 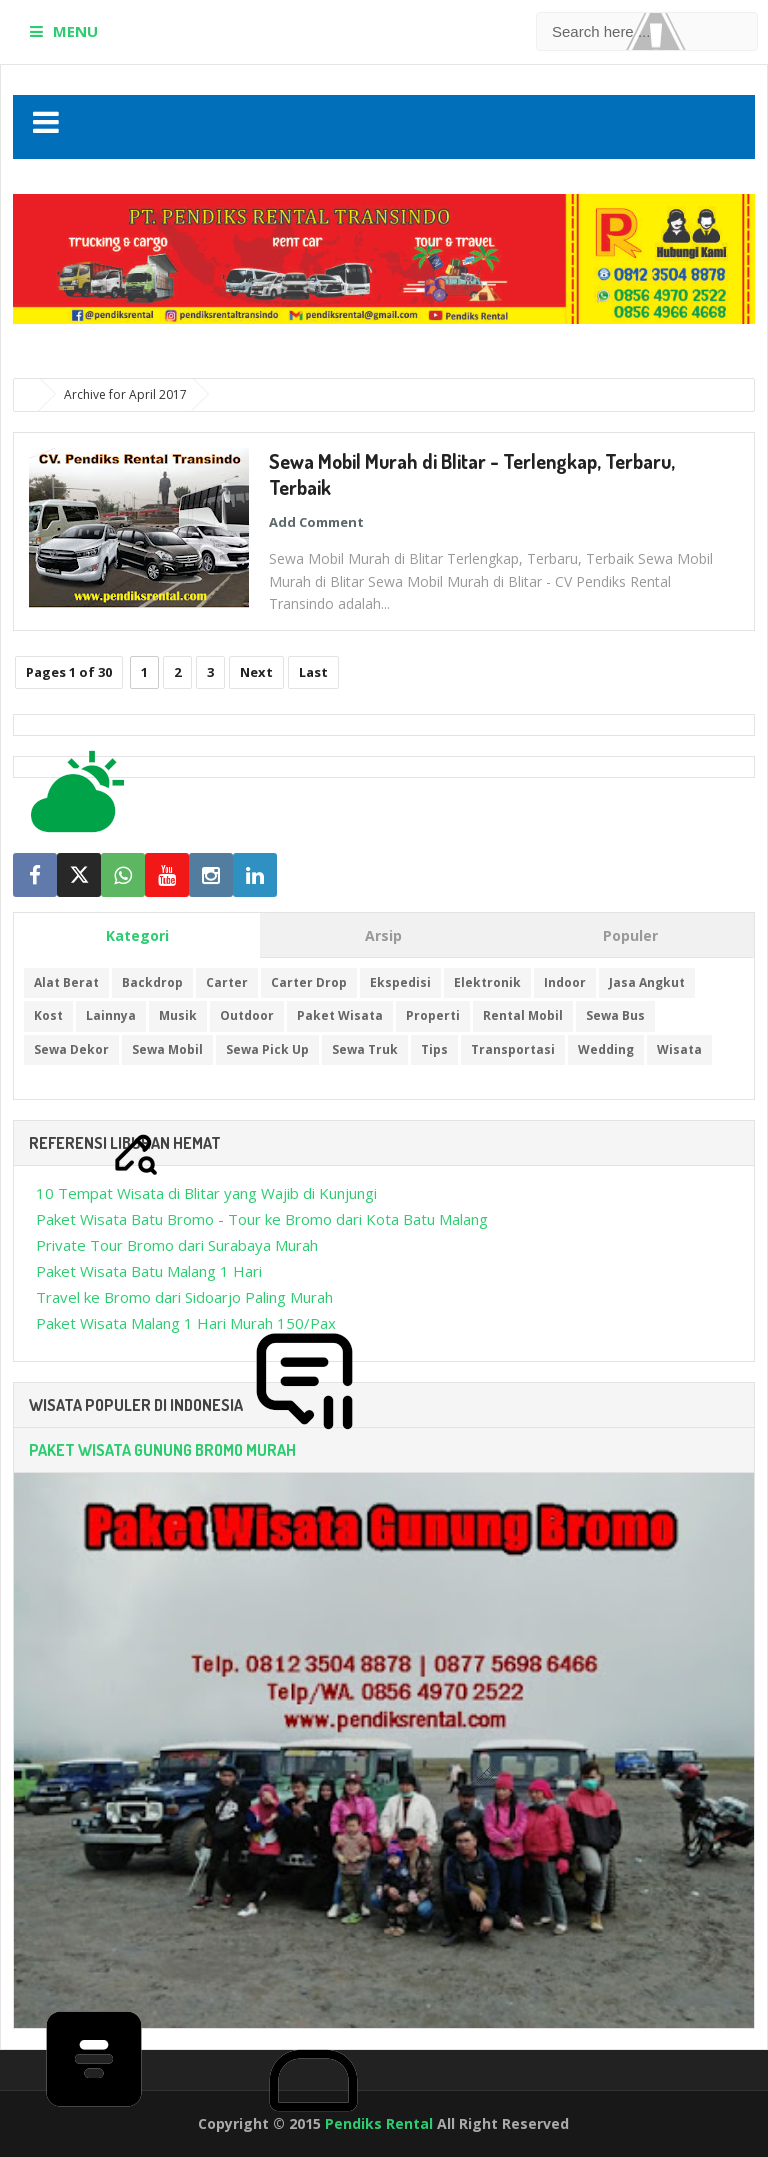 What do you see at coordinates (487, 1776) in the screenshot?
I see `access measurement tools` at bounding box center [487, 1776].